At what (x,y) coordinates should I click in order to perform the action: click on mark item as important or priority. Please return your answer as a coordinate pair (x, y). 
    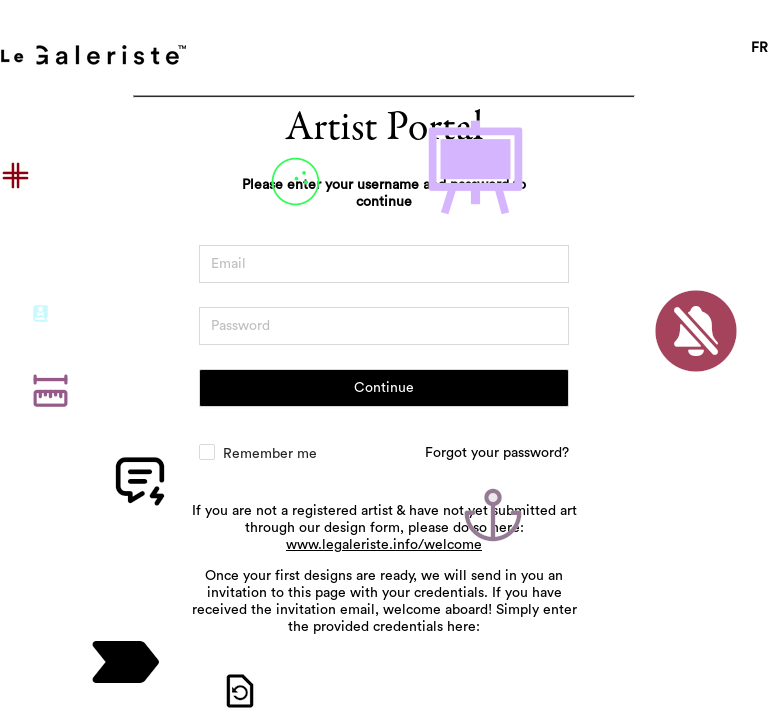
    Looking at the image, I should click on (124, 662).